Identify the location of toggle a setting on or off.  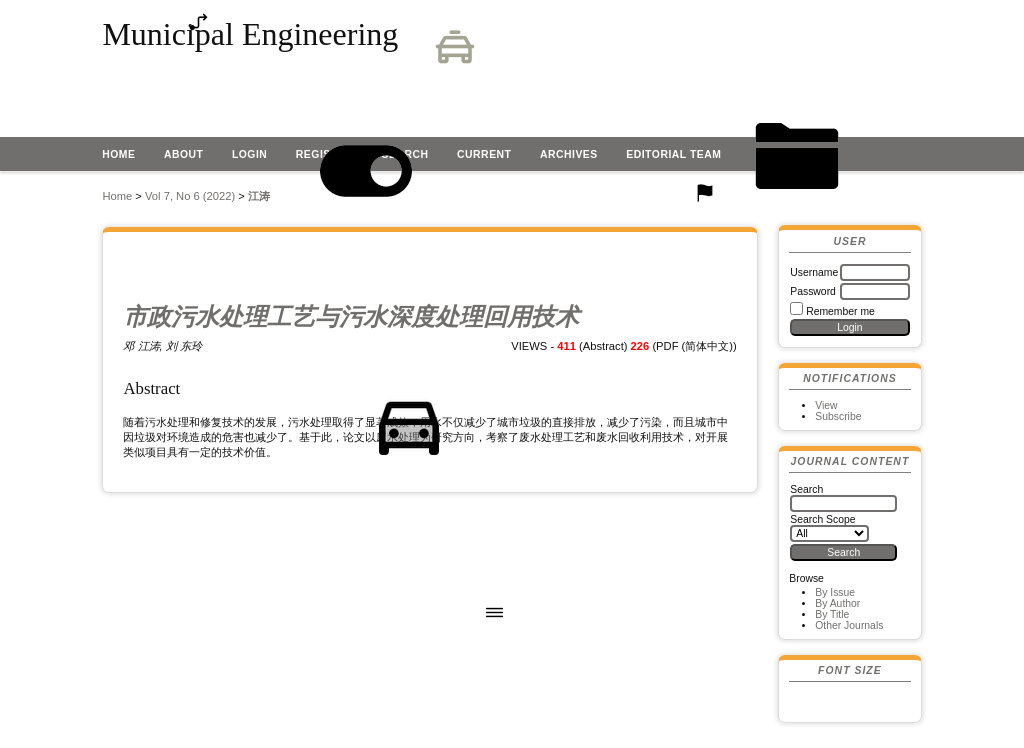
(366, 171).